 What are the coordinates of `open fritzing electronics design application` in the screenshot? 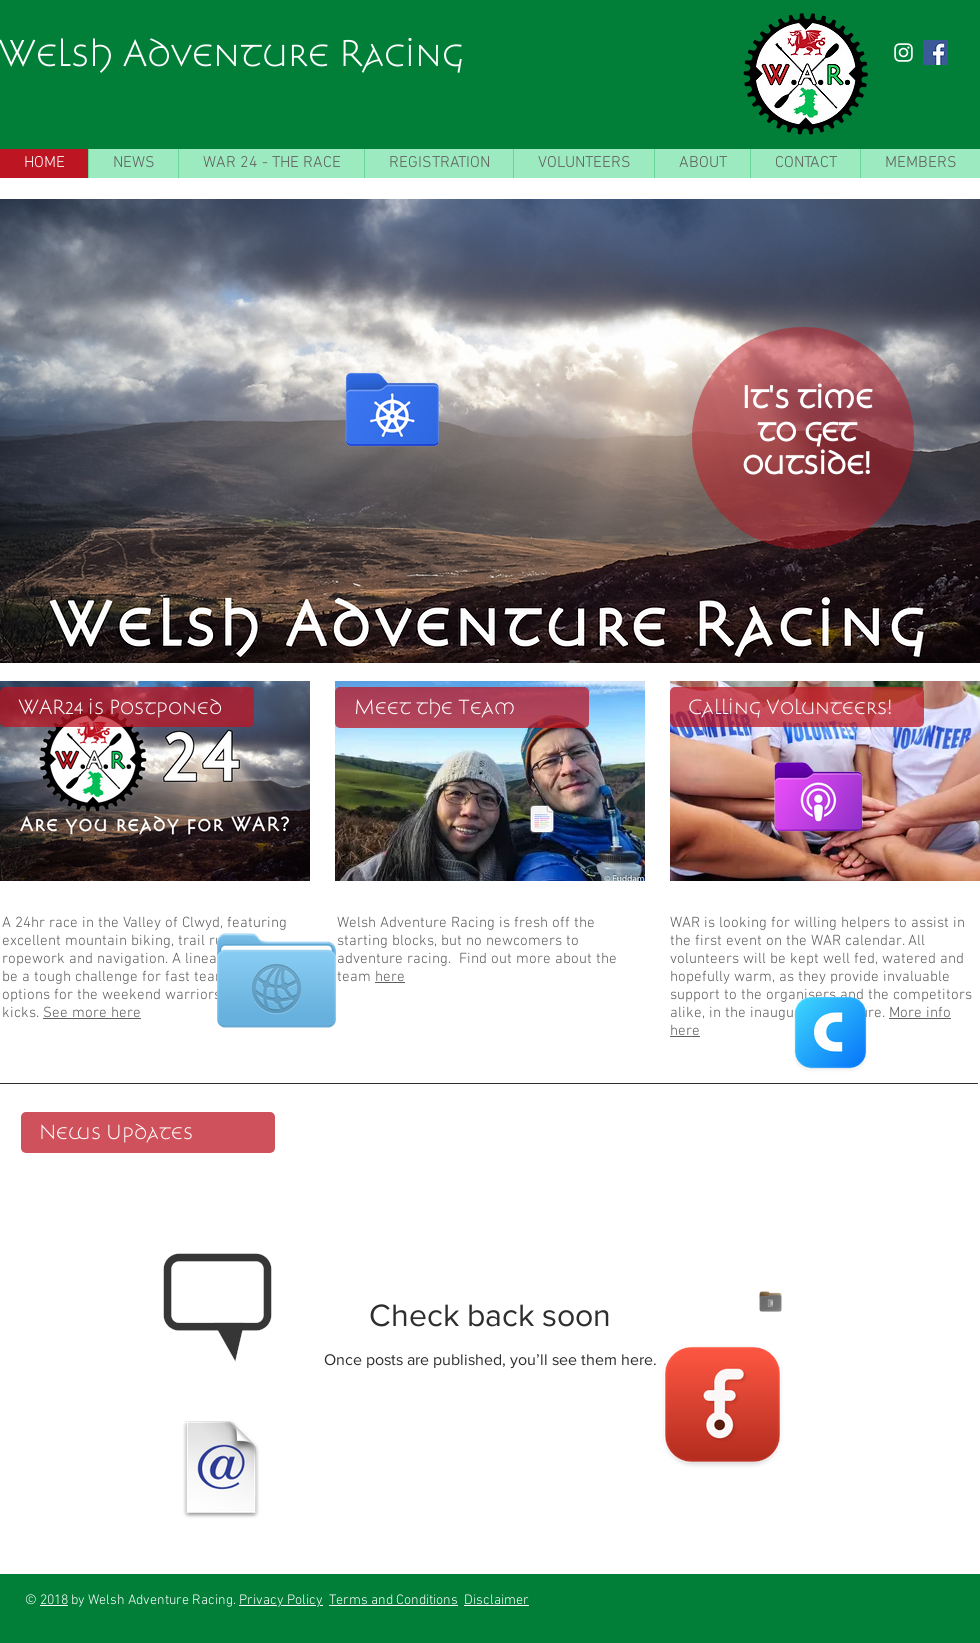 It's located at (722, 1404).